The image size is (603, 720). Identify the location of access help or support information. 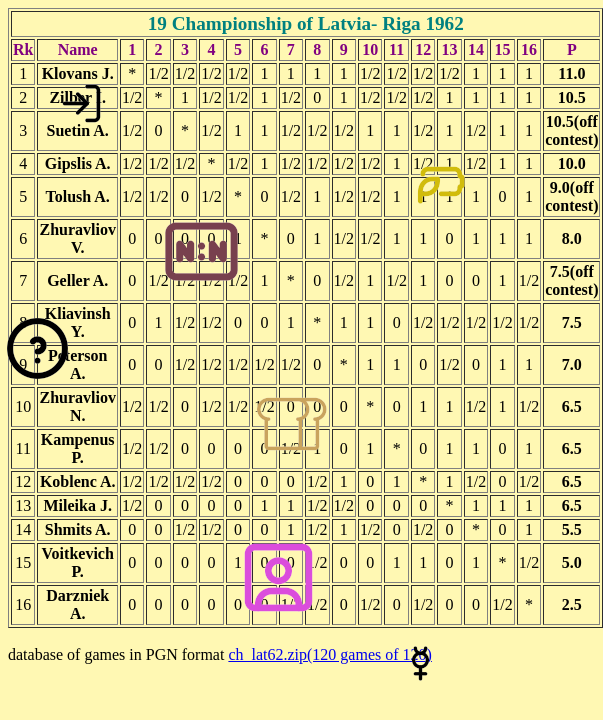
(37, 348).